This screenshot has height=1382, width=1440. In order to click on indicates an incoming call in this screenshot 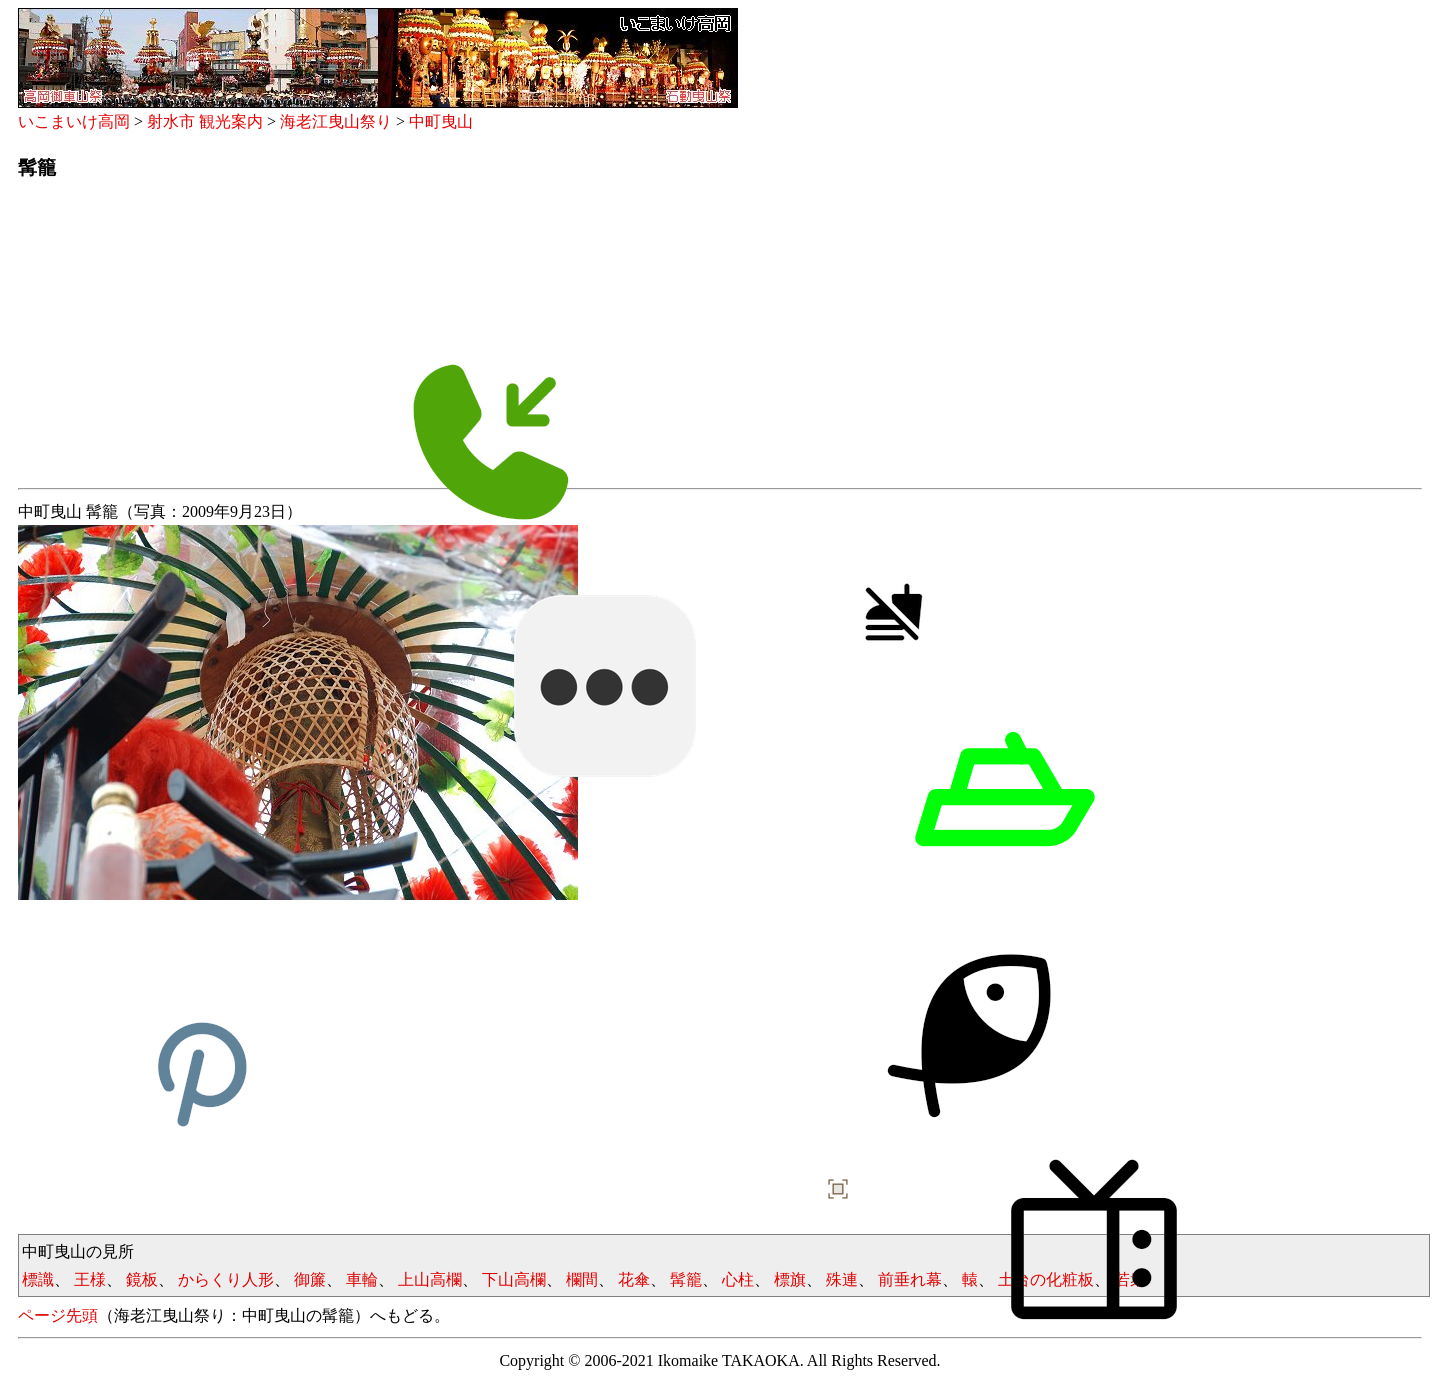, I will do `click(494, 439)`.